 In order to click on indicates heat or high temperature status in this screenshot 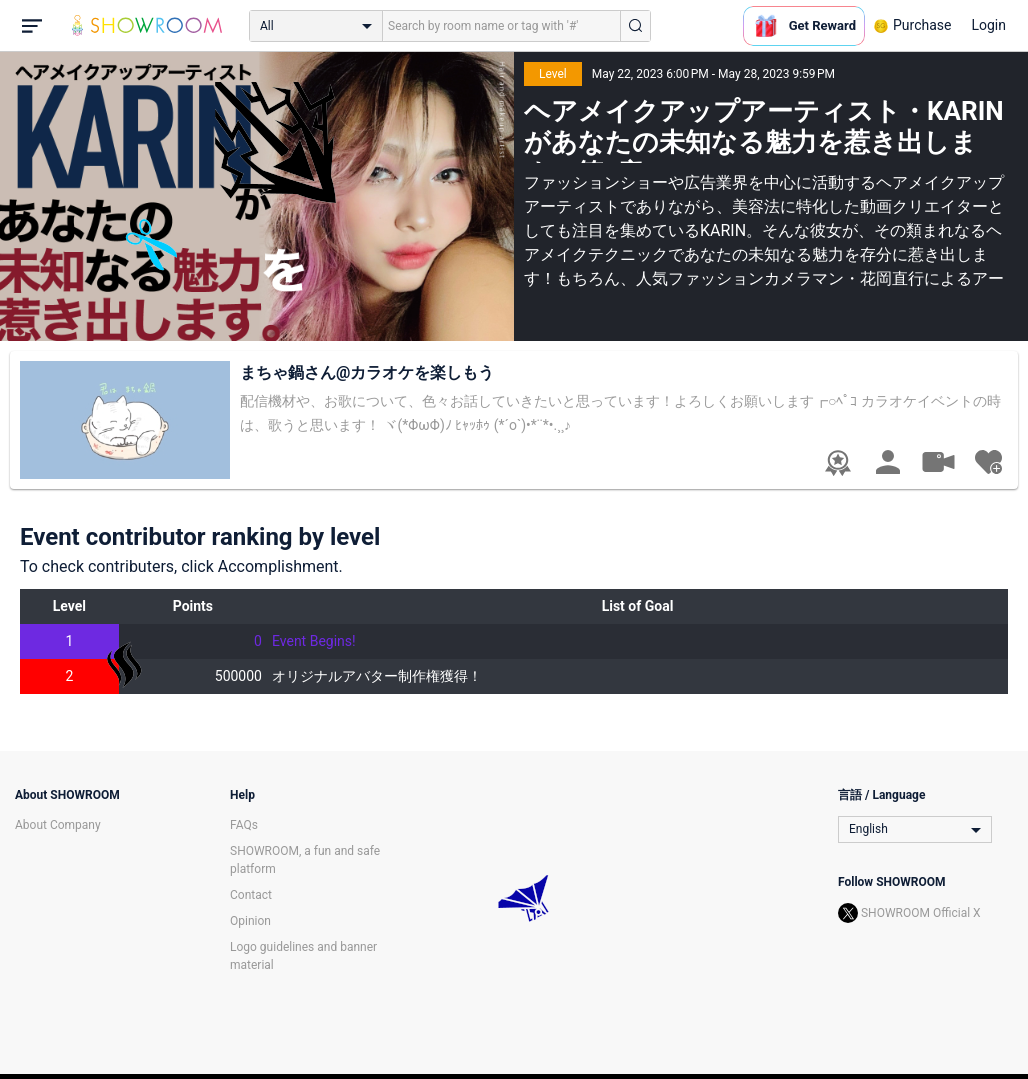, I will do `click(124, 665)`.